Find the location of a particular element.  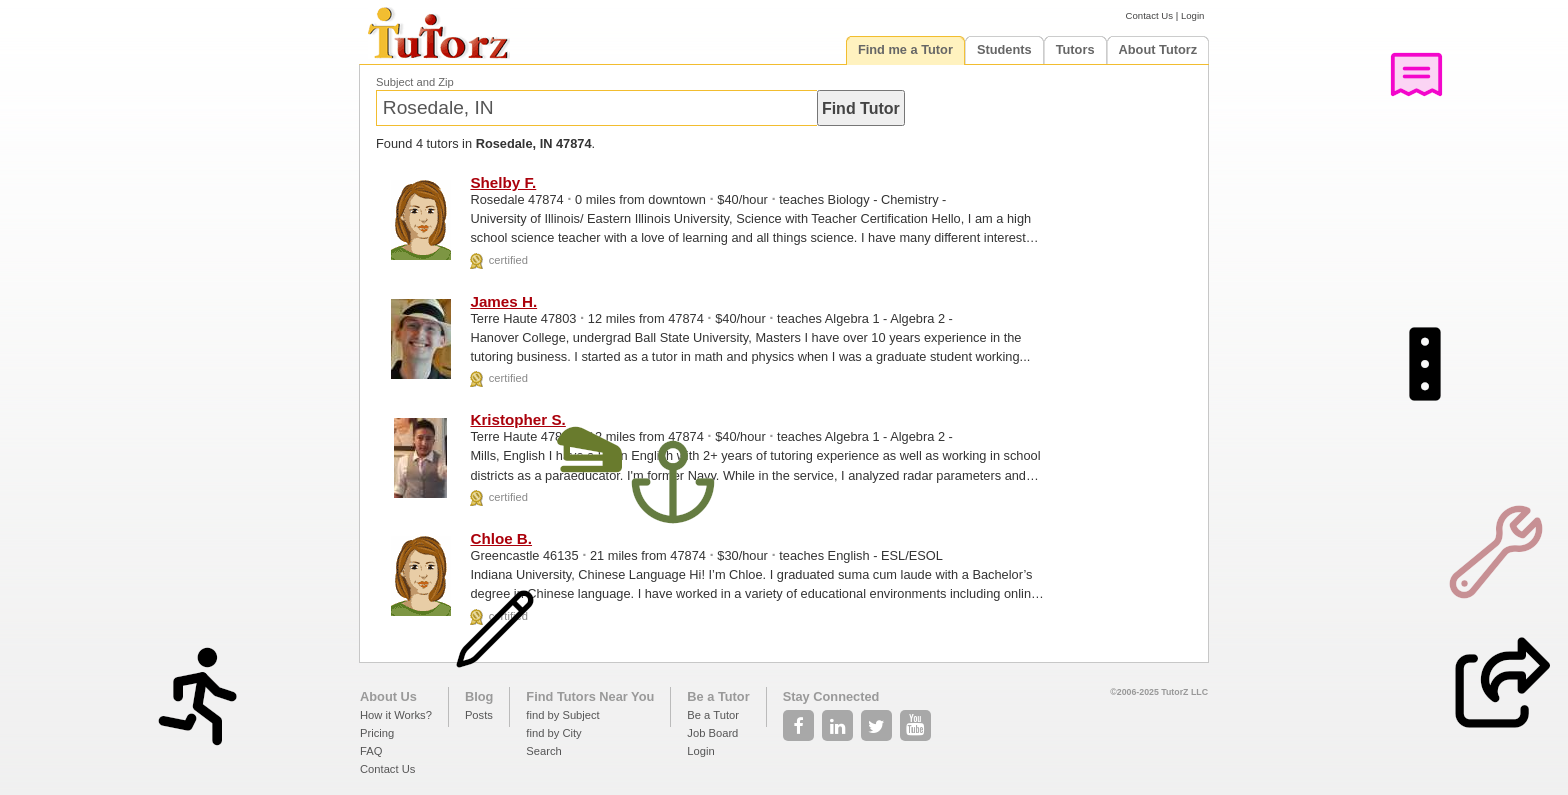

start running or jogging activity is located at coordinates (202, 696).